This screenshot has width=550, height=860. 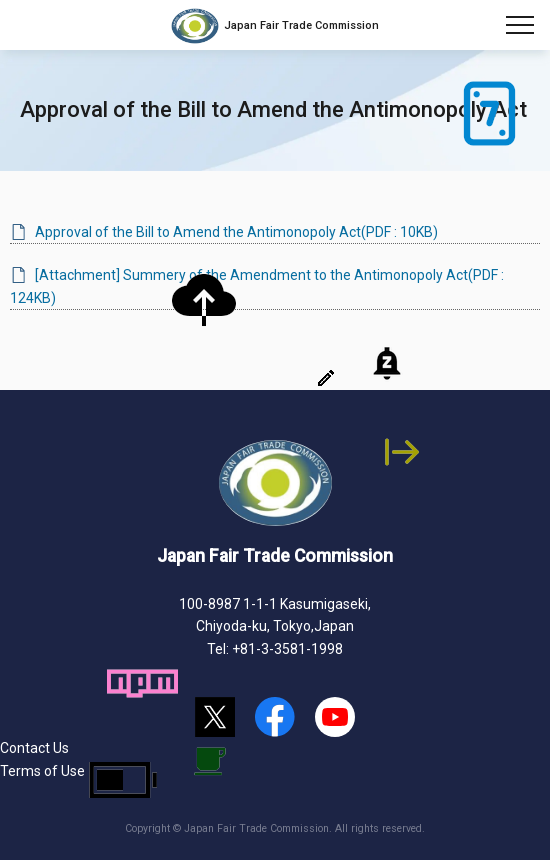 What do you see at coordinates (387, 363) in the screenshot?
I see `notifications are currently paused or snoozed` at bounding box center [387, 363].